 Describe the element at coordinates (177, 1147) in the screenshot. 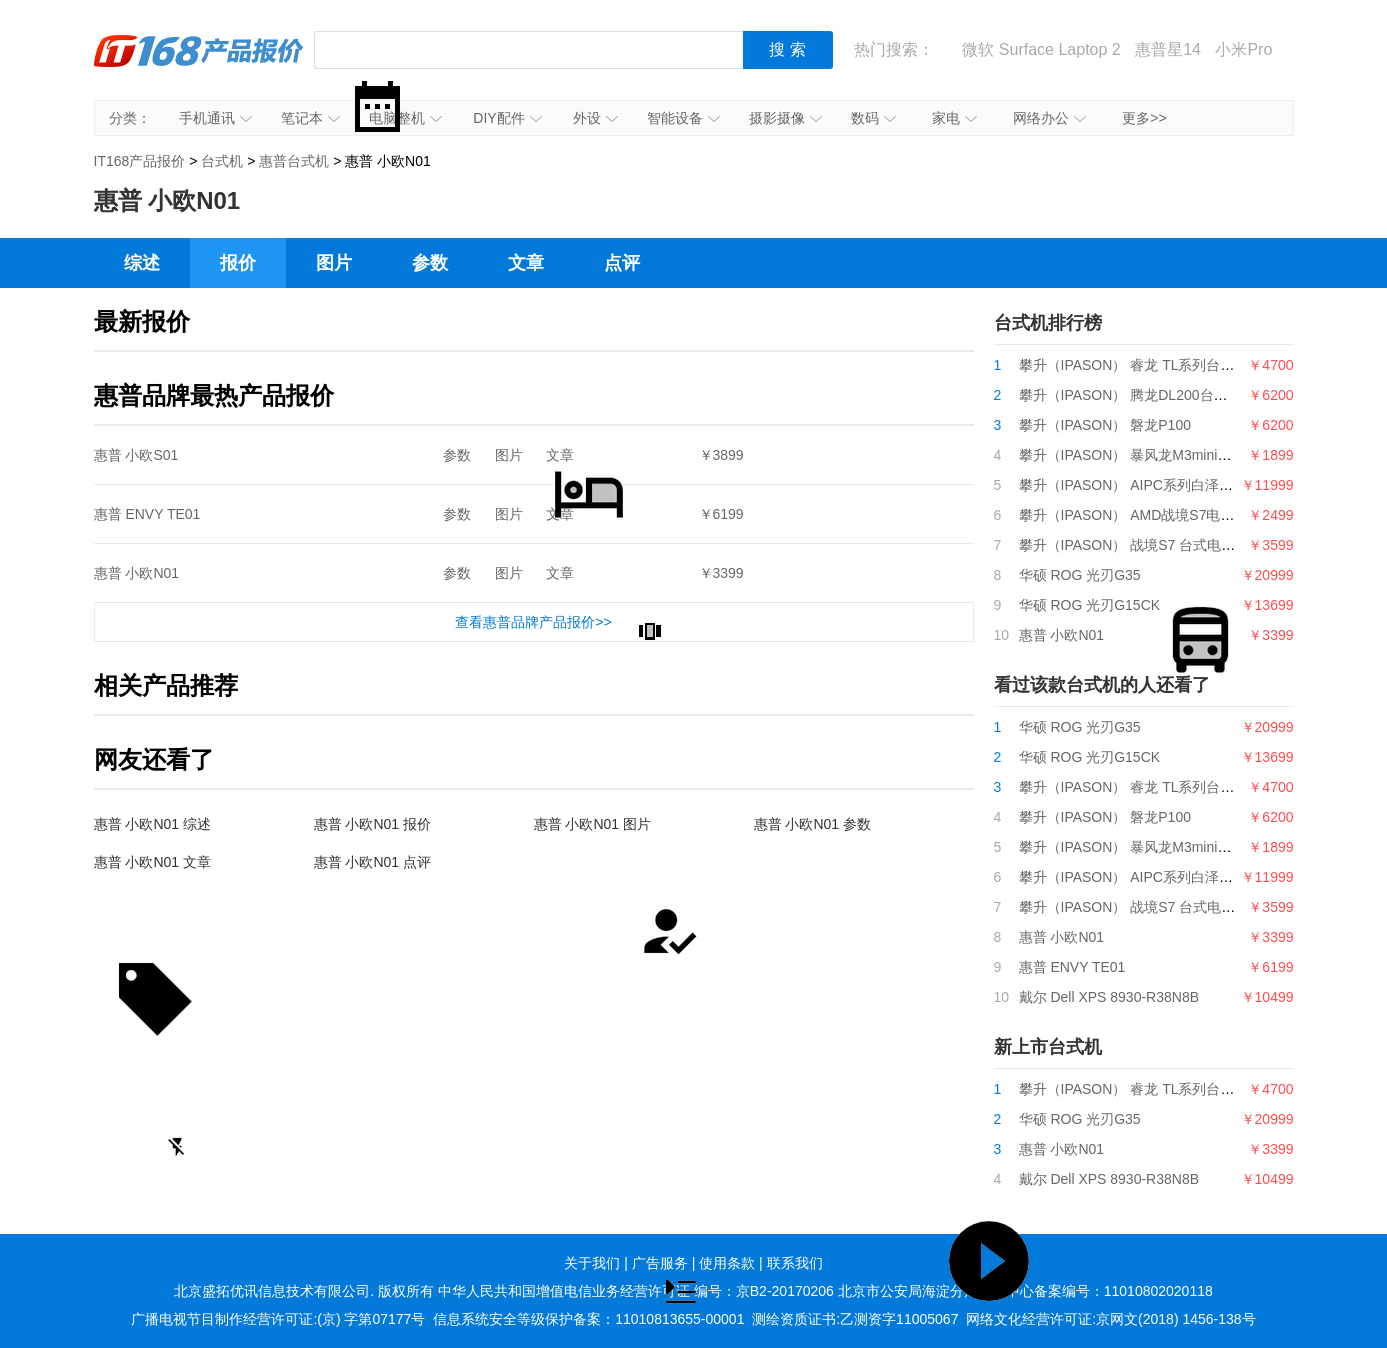

I see `disable camera flash` at that location.